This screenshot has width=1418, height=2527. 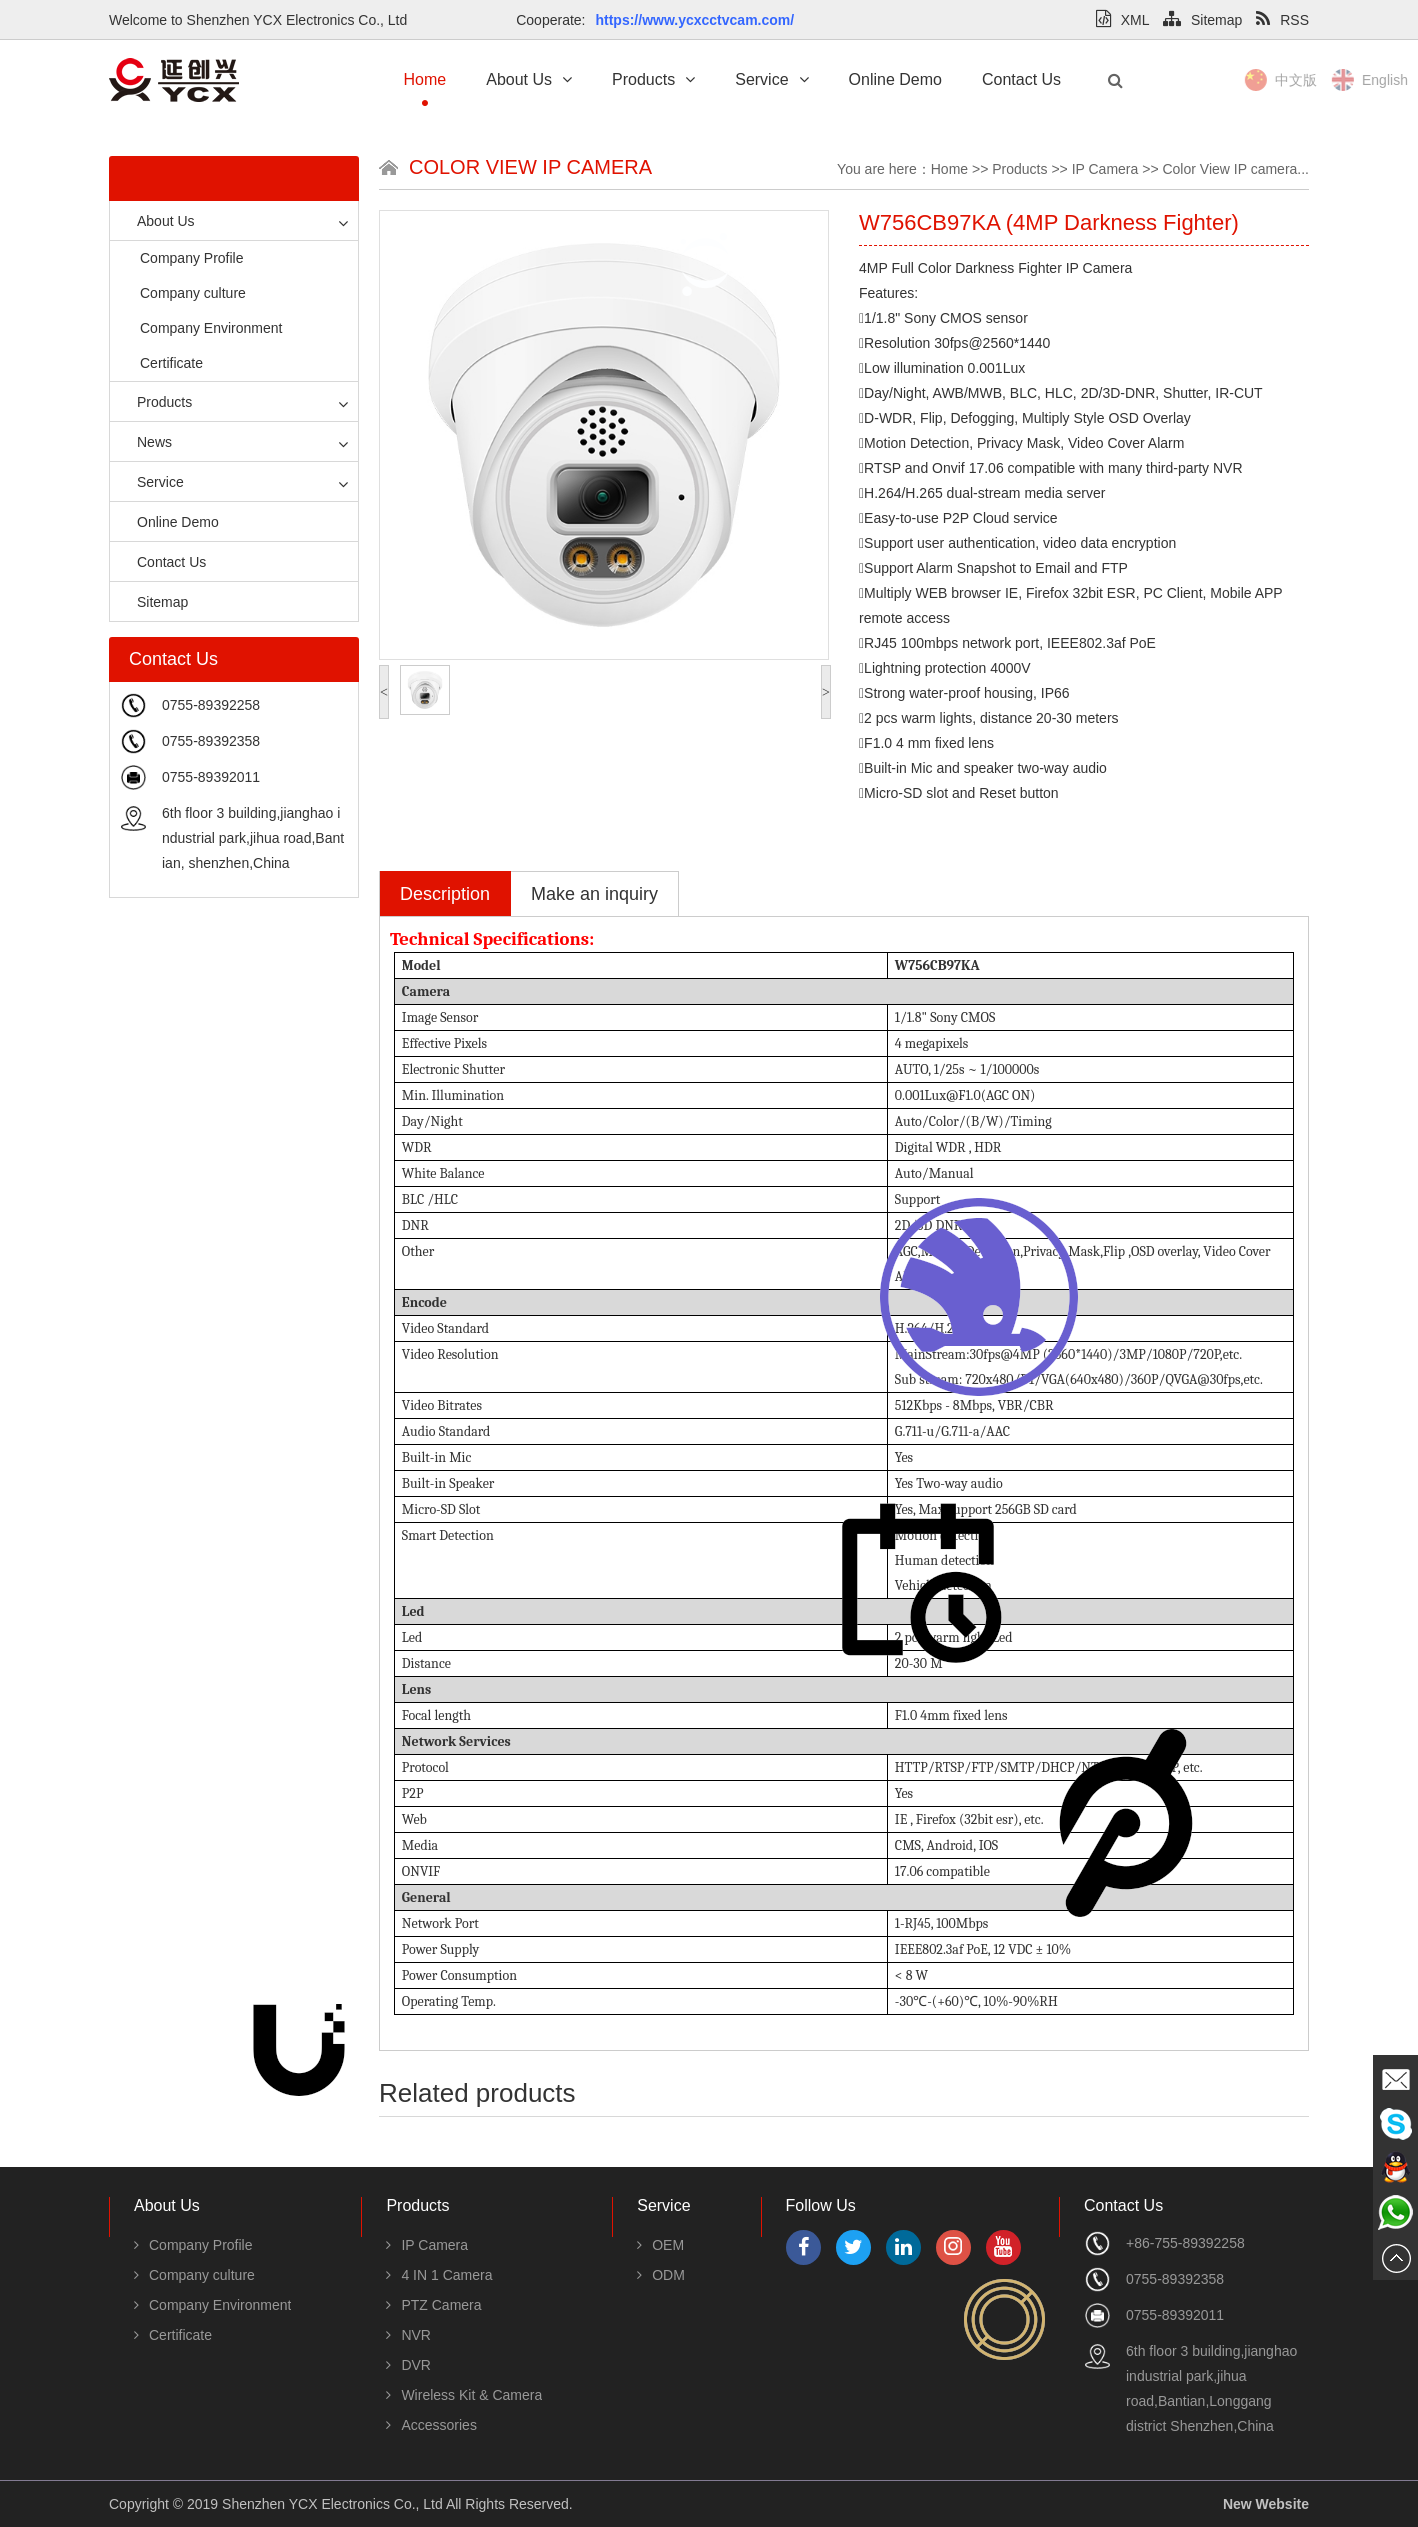 I want to click on view scheduled events or appointments, so click(x=918, y=1587).